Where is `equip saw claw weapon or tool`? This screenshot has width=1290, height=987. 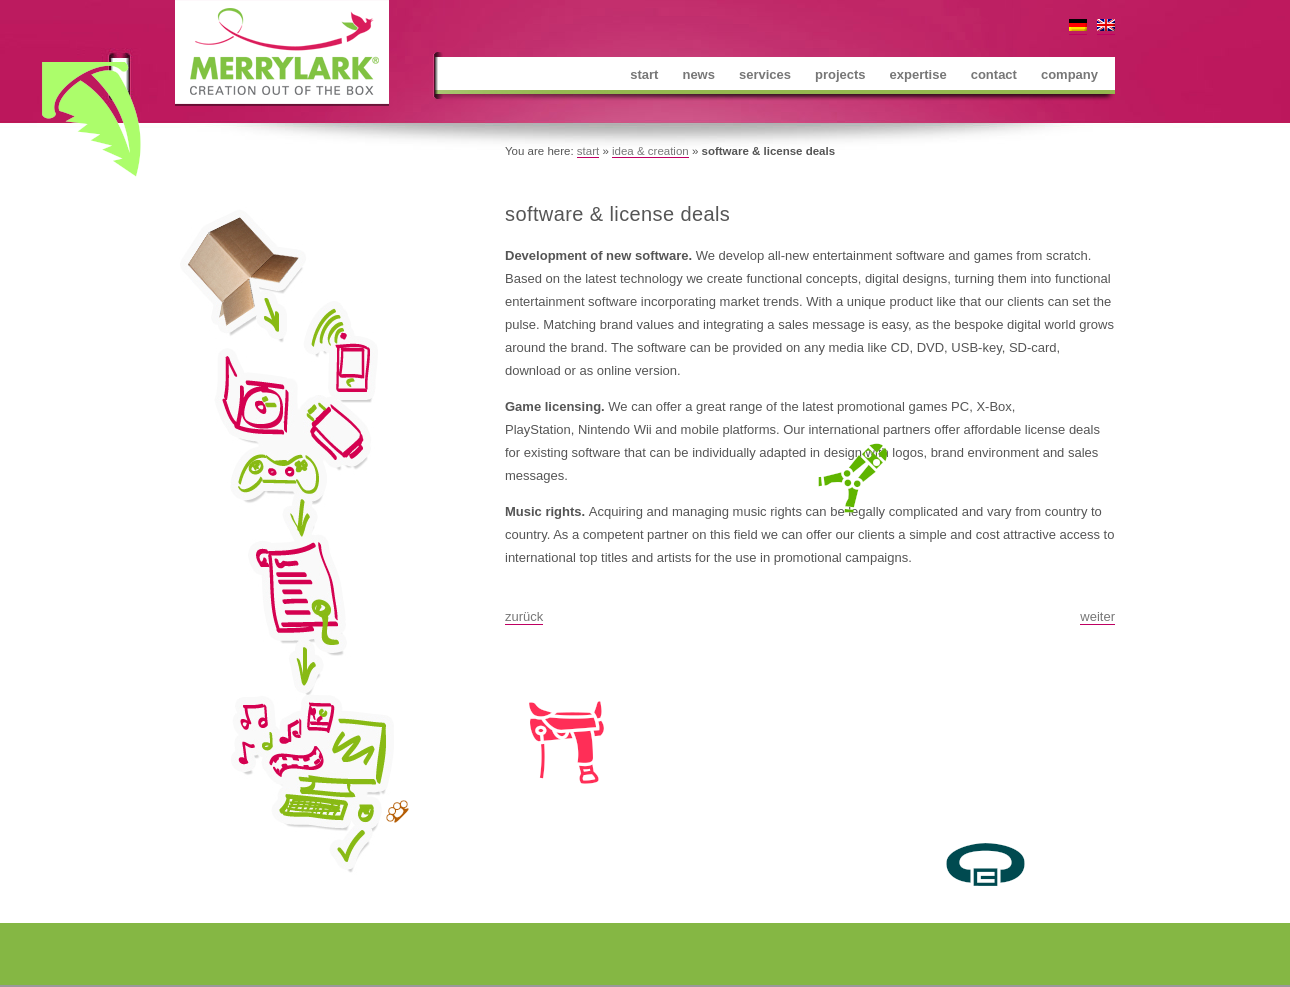 equip saw claw weapon or tool is located at coordinates (97, 119).